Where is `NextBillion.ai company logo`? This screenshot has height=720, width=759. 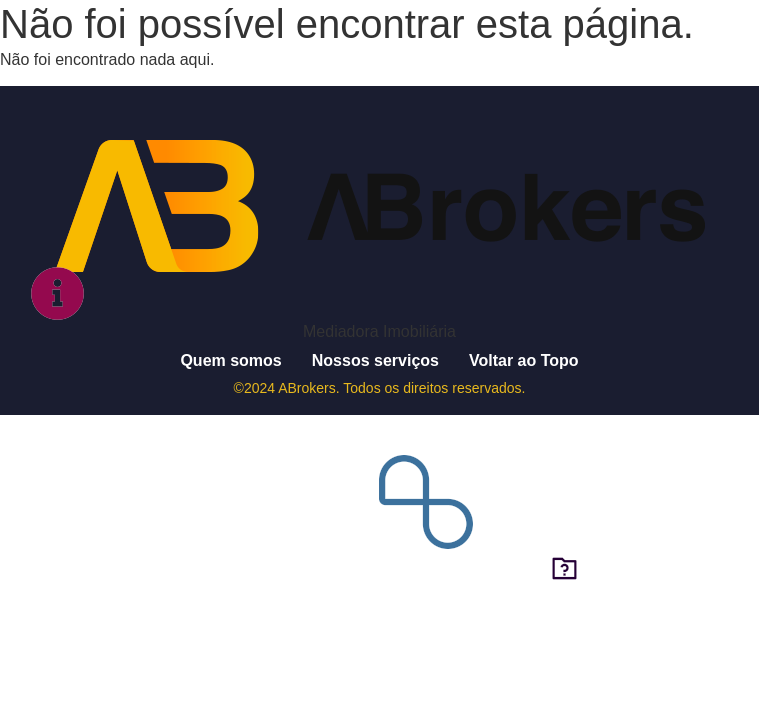
NextBillion.ai company logo is located at coordinates (426, 502).